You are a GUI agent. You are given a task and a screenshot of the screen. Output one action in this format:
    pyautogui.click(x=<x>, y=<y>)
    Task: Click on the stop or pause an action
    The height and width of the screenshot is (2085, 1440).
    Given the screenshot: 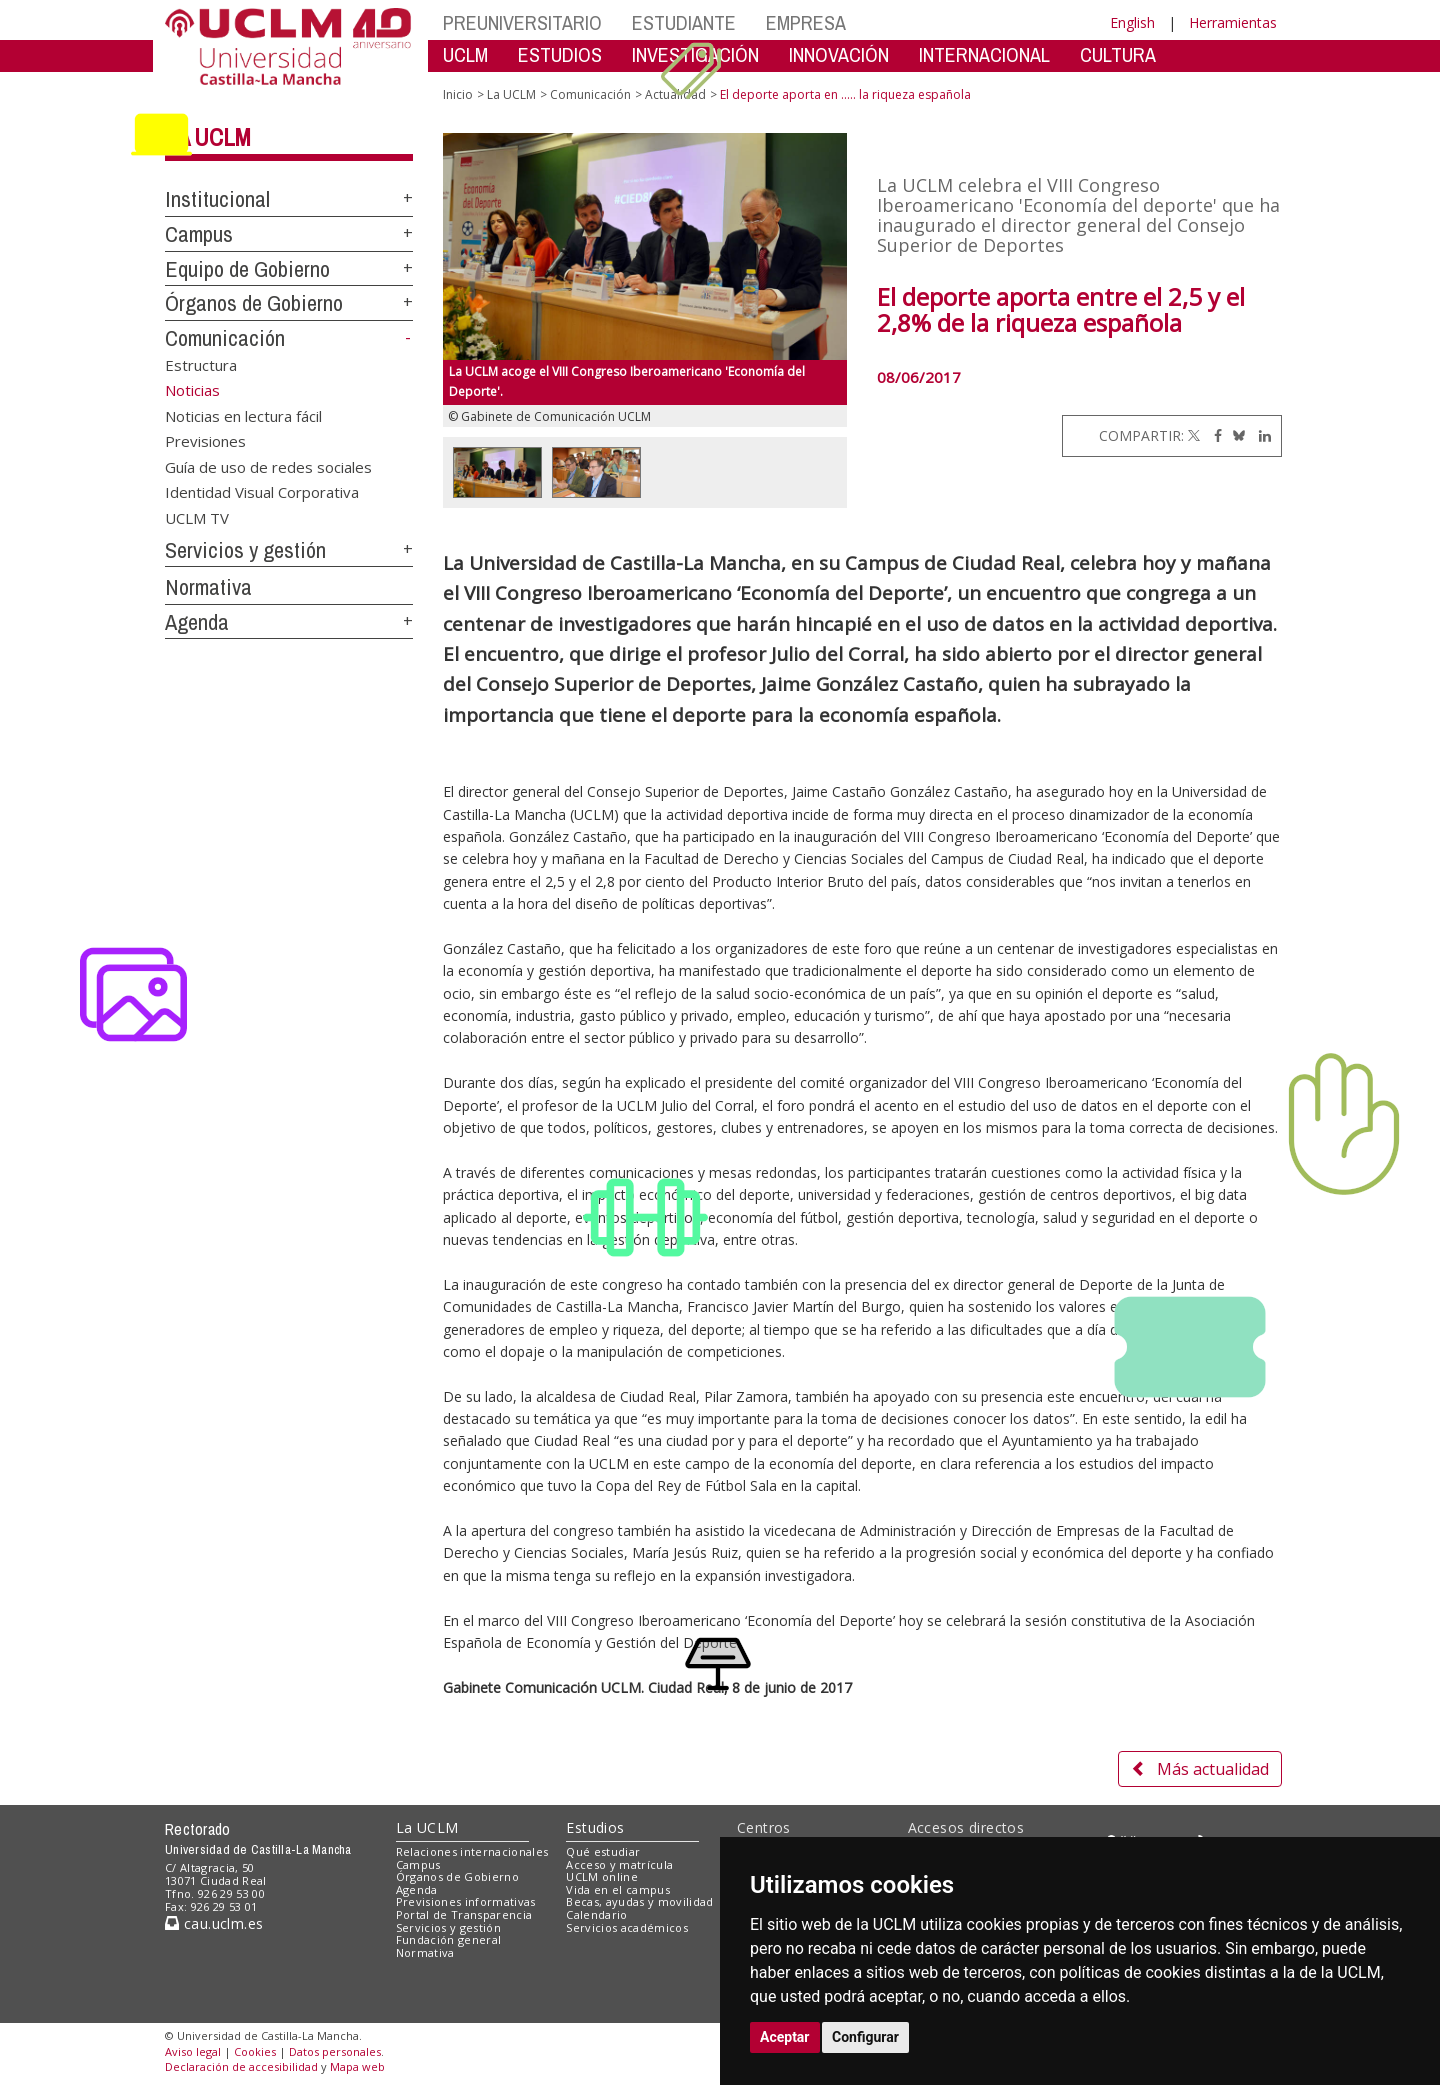 What is the action you would take?
    pyautogui.click(x=1344, y=1124)
    